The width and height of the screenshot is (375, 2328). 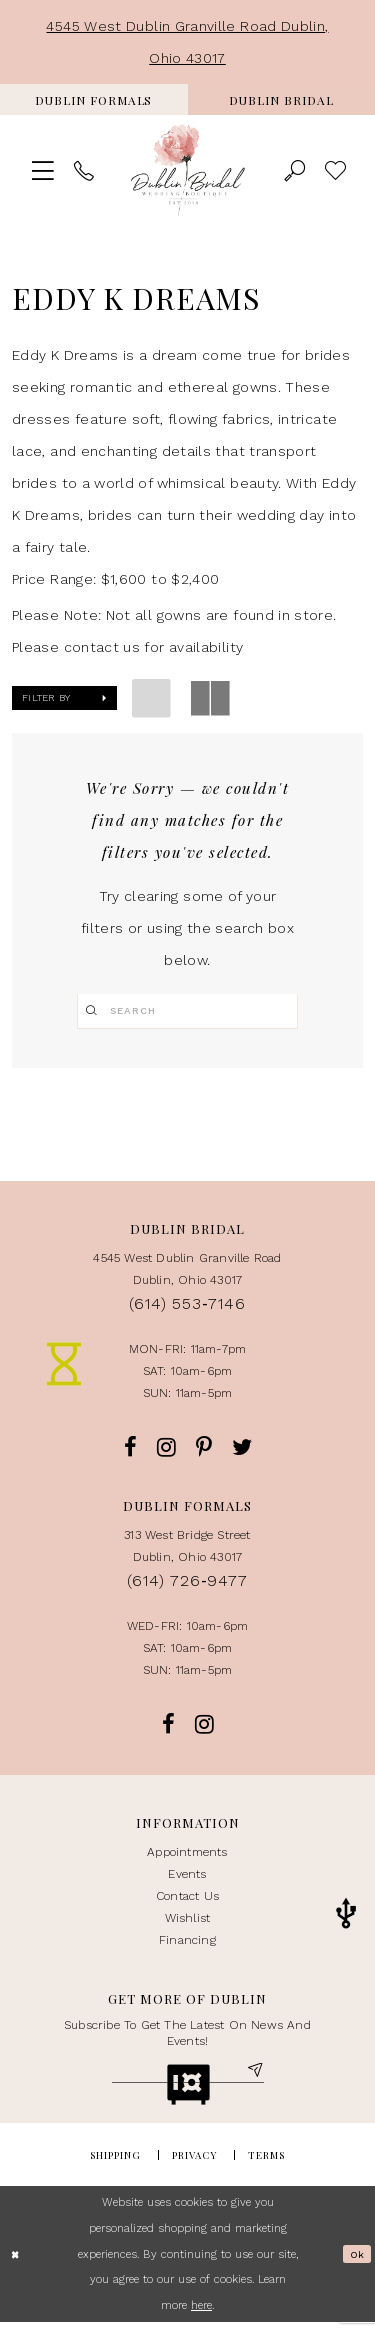 What do you see at coordinates (346, 1913) in the screenshot?
I see `connect a USB device` at bounding box center [346, 1913].